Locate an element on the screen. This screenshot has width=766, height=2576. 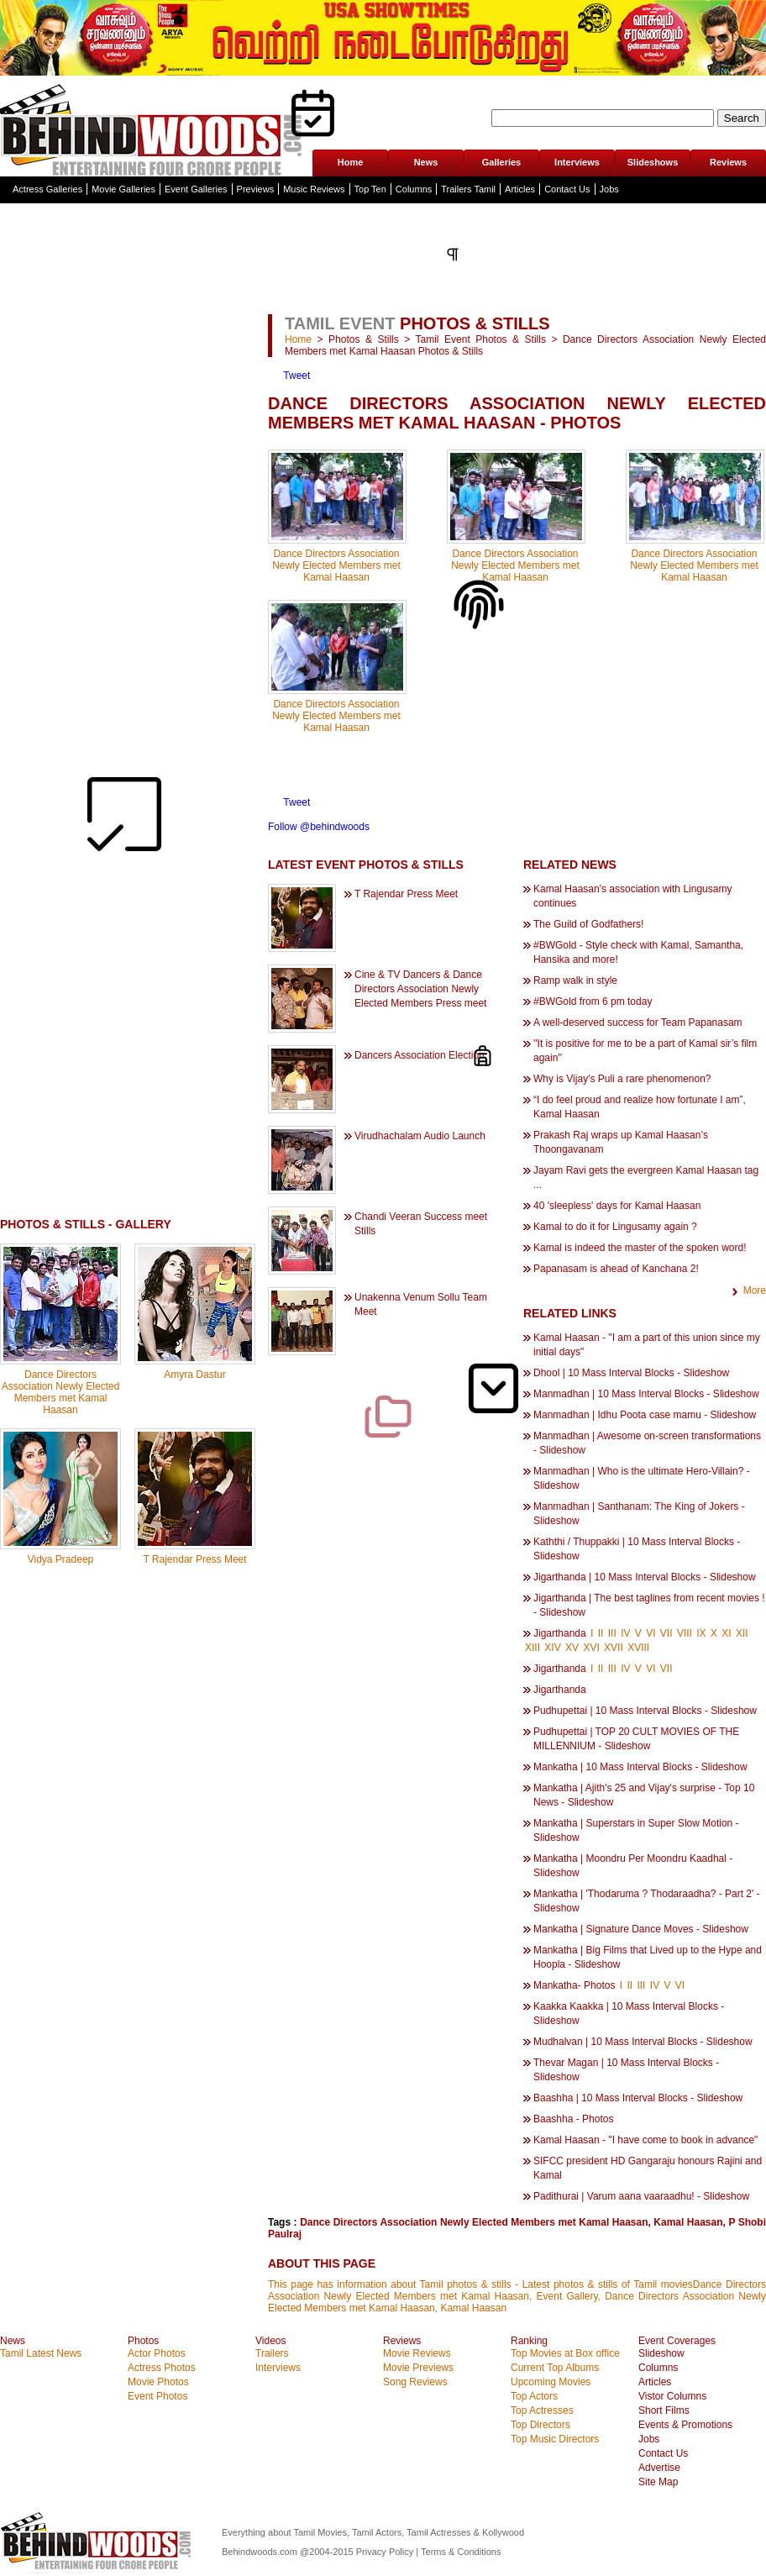
mark task as complete is located at coordinates (124, 814).